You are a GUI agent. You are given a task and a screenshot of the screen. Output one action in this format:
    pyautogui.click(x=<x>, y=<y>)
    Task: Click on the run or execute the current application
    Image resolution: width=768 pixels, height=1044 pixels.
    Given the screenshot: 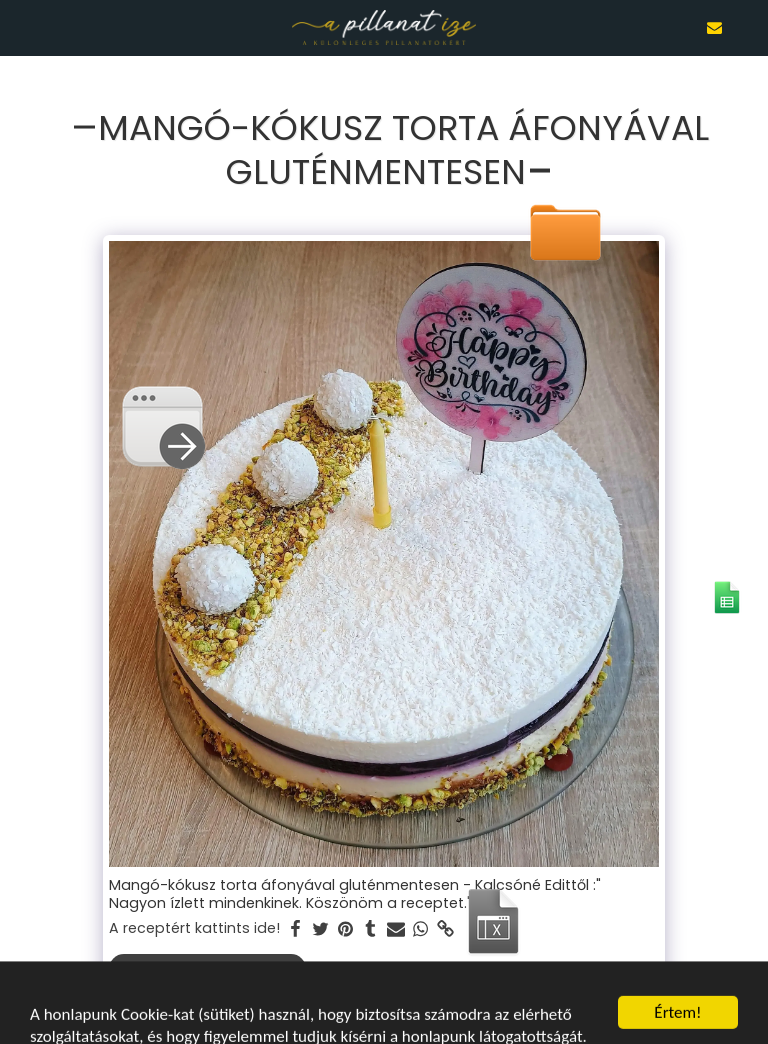 What is the action you would take?
    pyautogui.click(x=162, y=426)
    